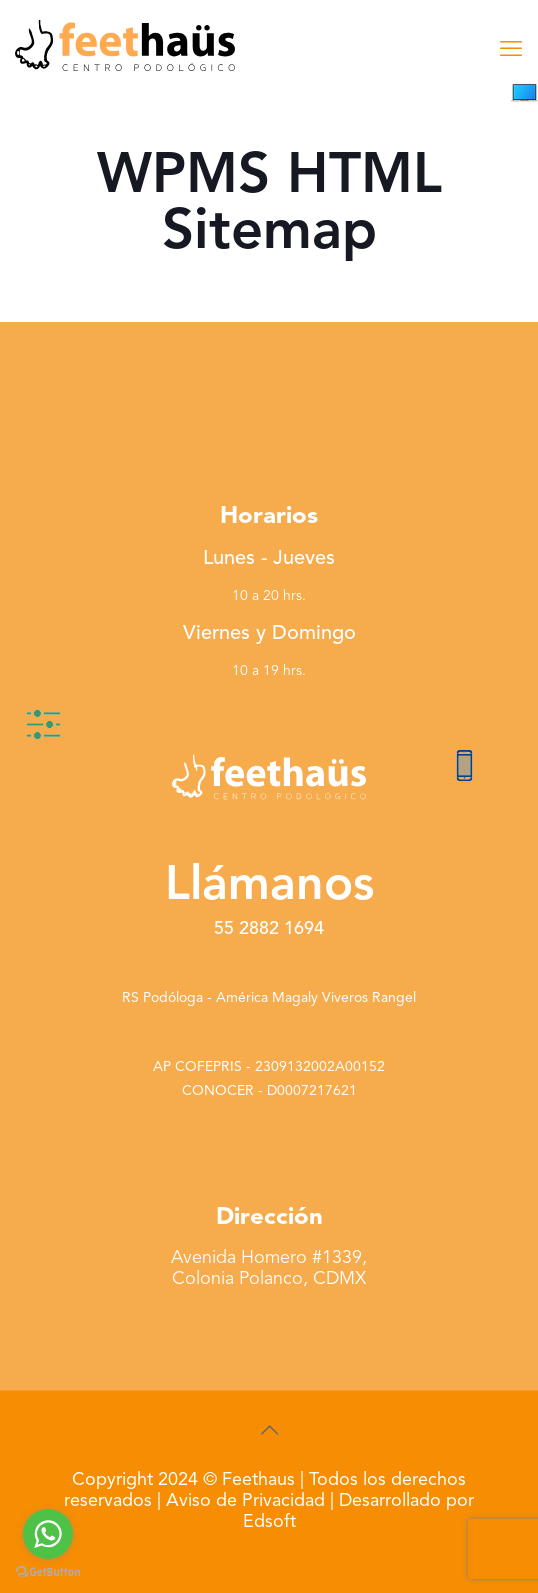 The image size is (538, 1593). I want to click on laptop or portable computer device, so click(524, 92).